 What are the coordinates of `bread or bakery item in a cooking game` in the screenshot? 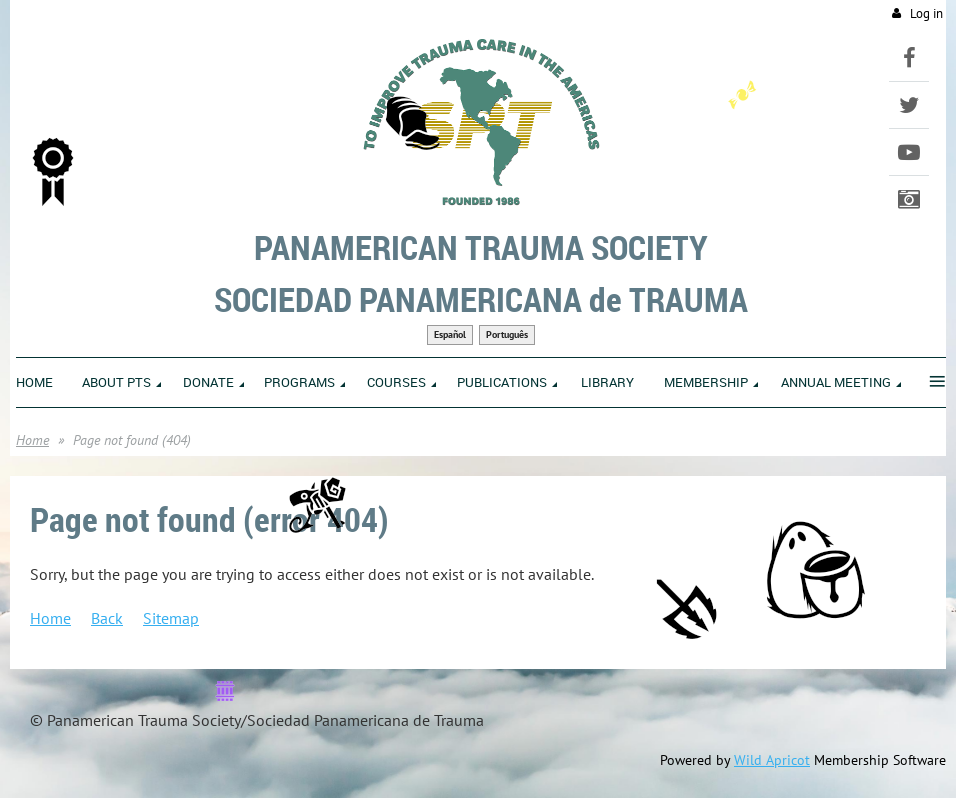 It's located at (412, 123).